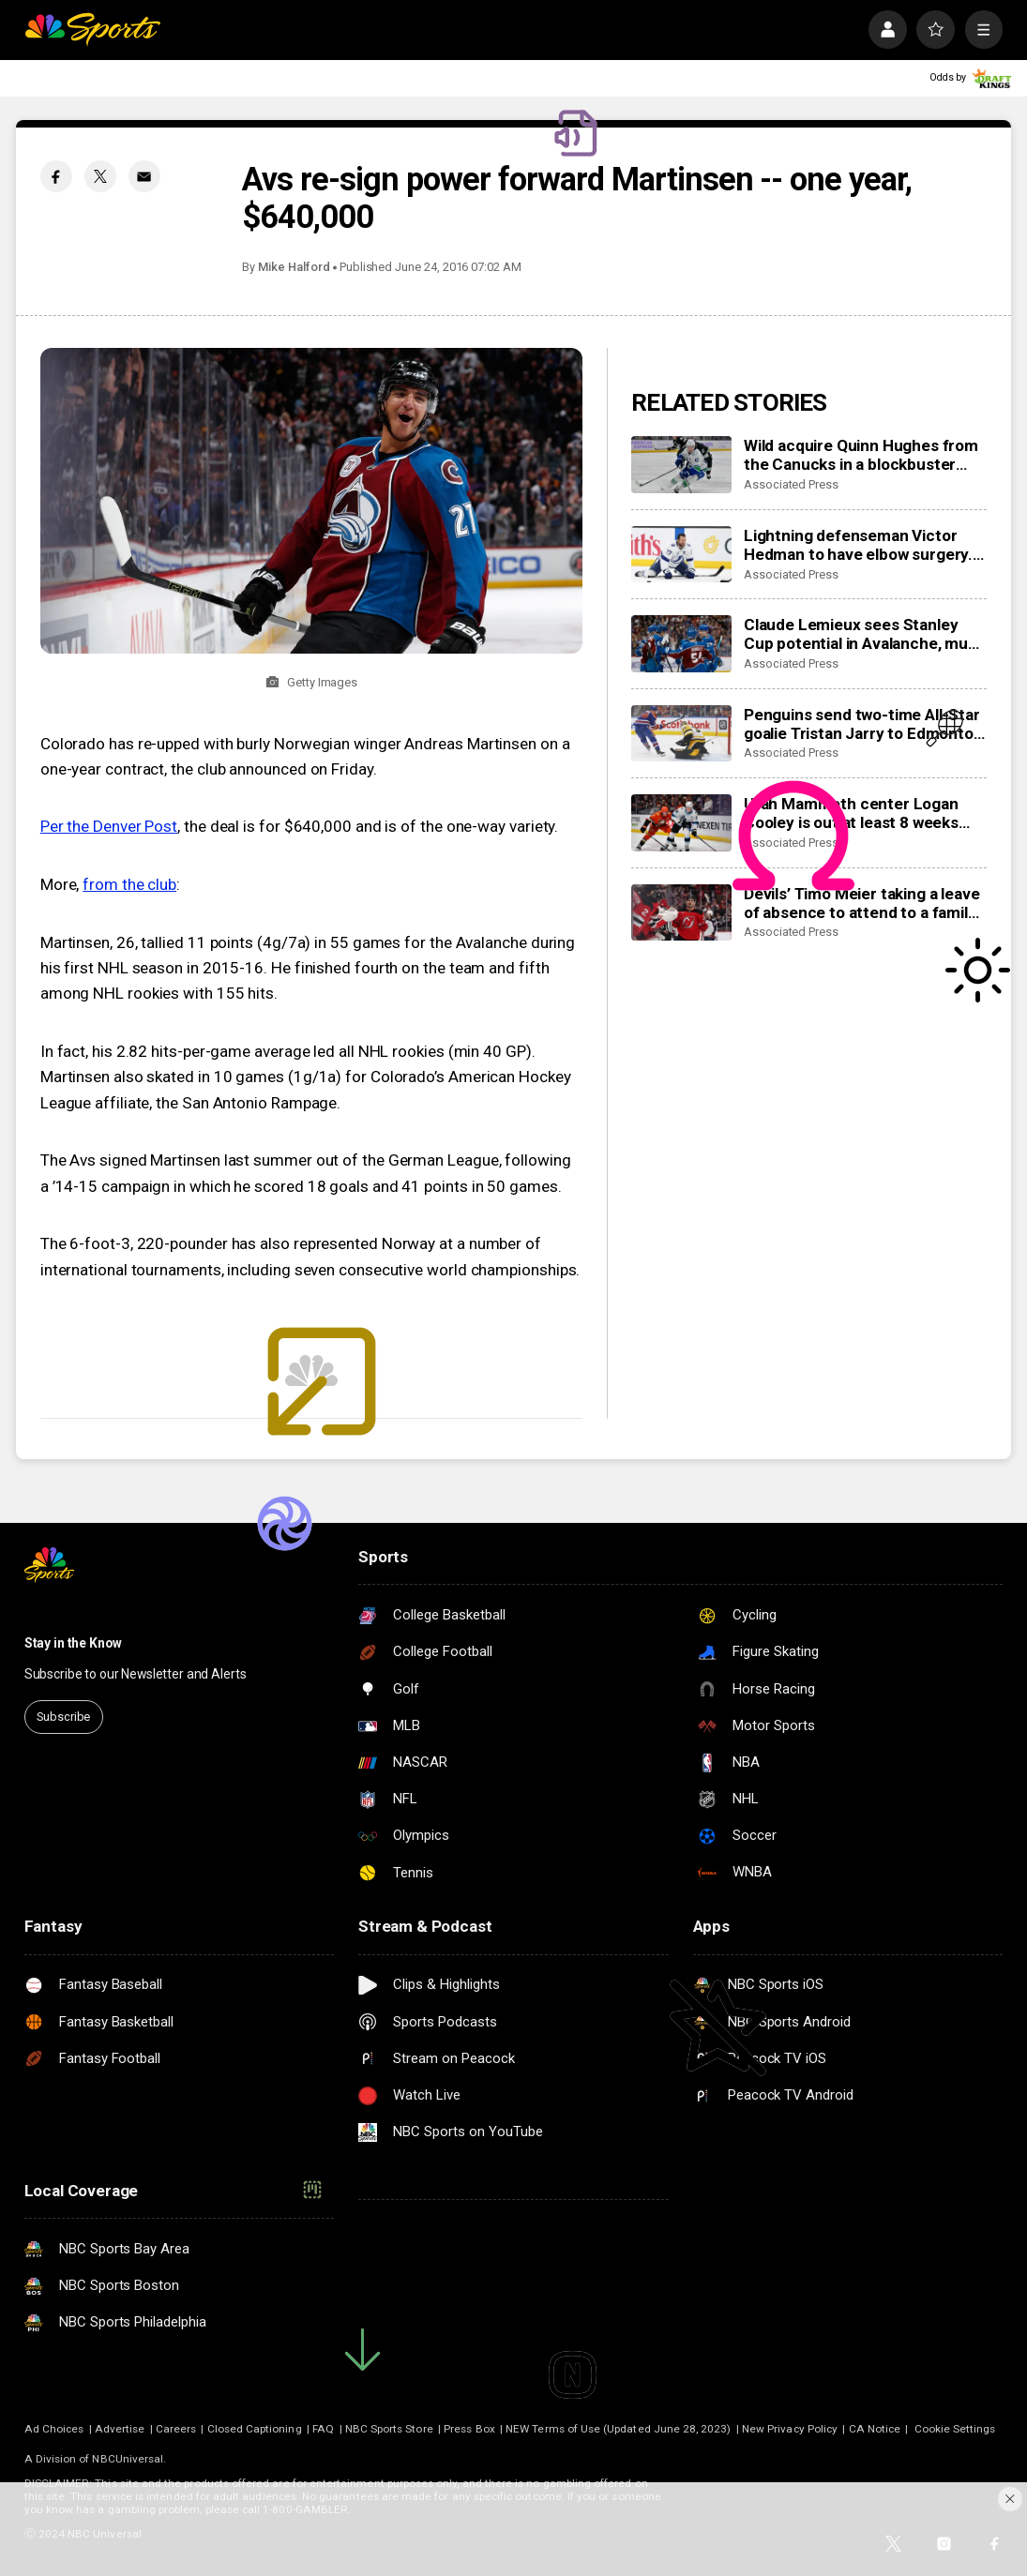 This screenshot has width=1027, height=2576. Describe the element at coordinates (312, 2190) in the screenshot. I see `create a new kanban board` at that location.